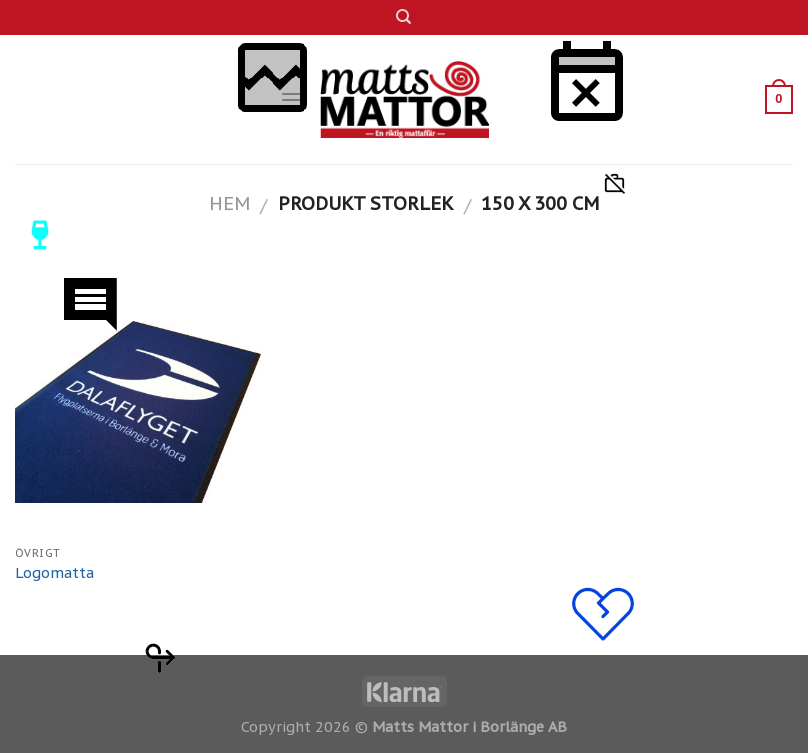 This screenshot has width=808, height=753. Describe the element at coordinates (587, 85) in the screenshot. I see `indicates a busy or unavailable event` at that location.